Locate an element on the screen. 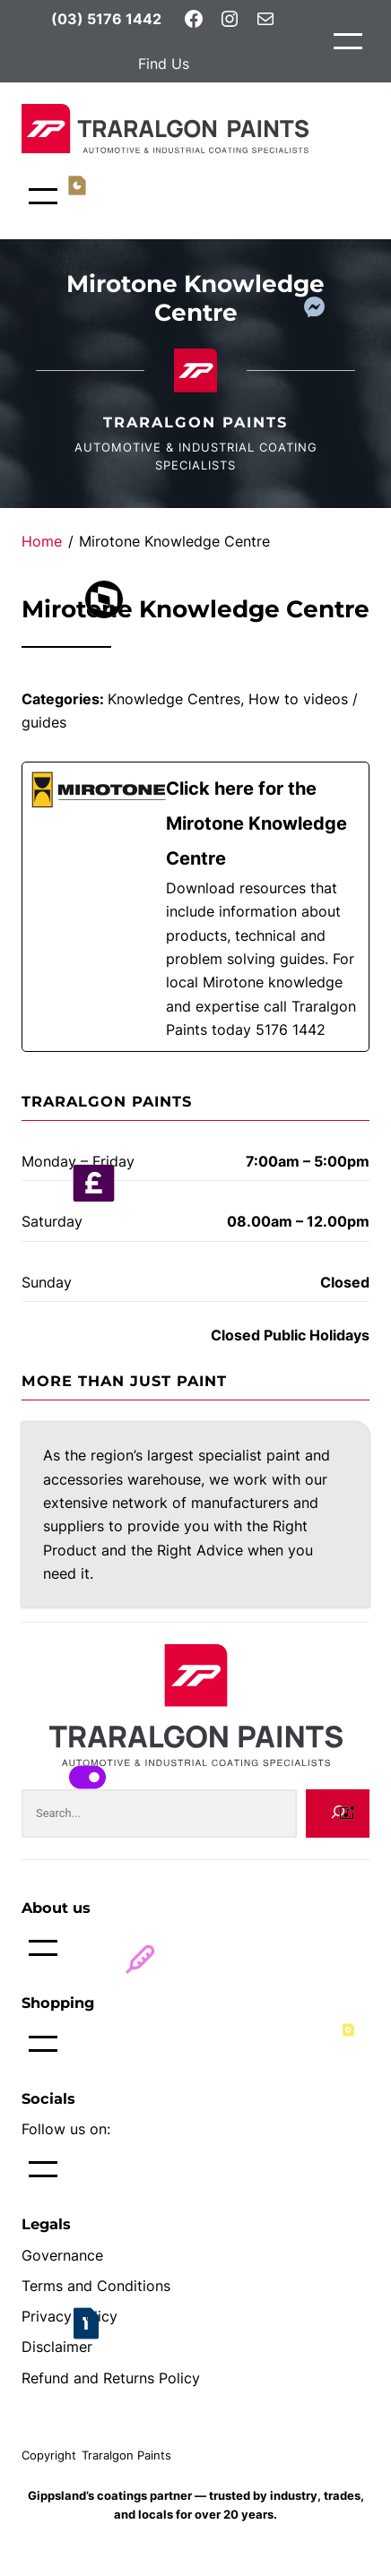 The image size is (391, 2576). totvs company logo is located at coordinates (104, 599).